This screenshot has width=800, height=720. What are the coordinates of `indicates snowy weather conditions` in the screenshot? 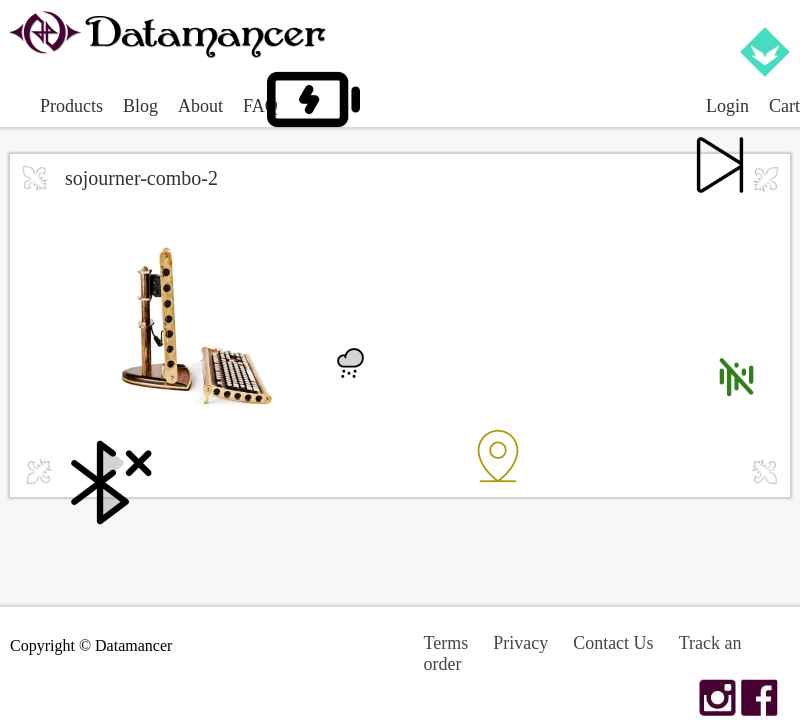 It's located at (350, 362).